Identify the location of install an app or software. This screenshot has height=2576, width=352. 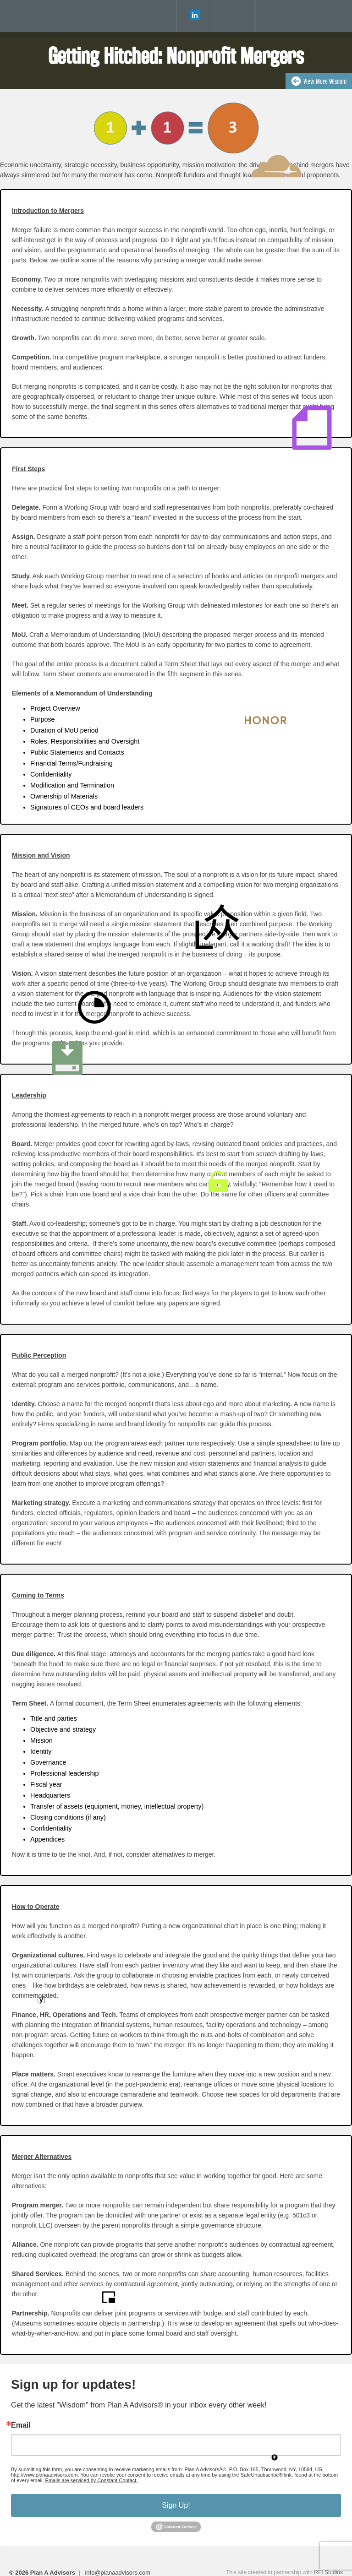
(67, 1058).